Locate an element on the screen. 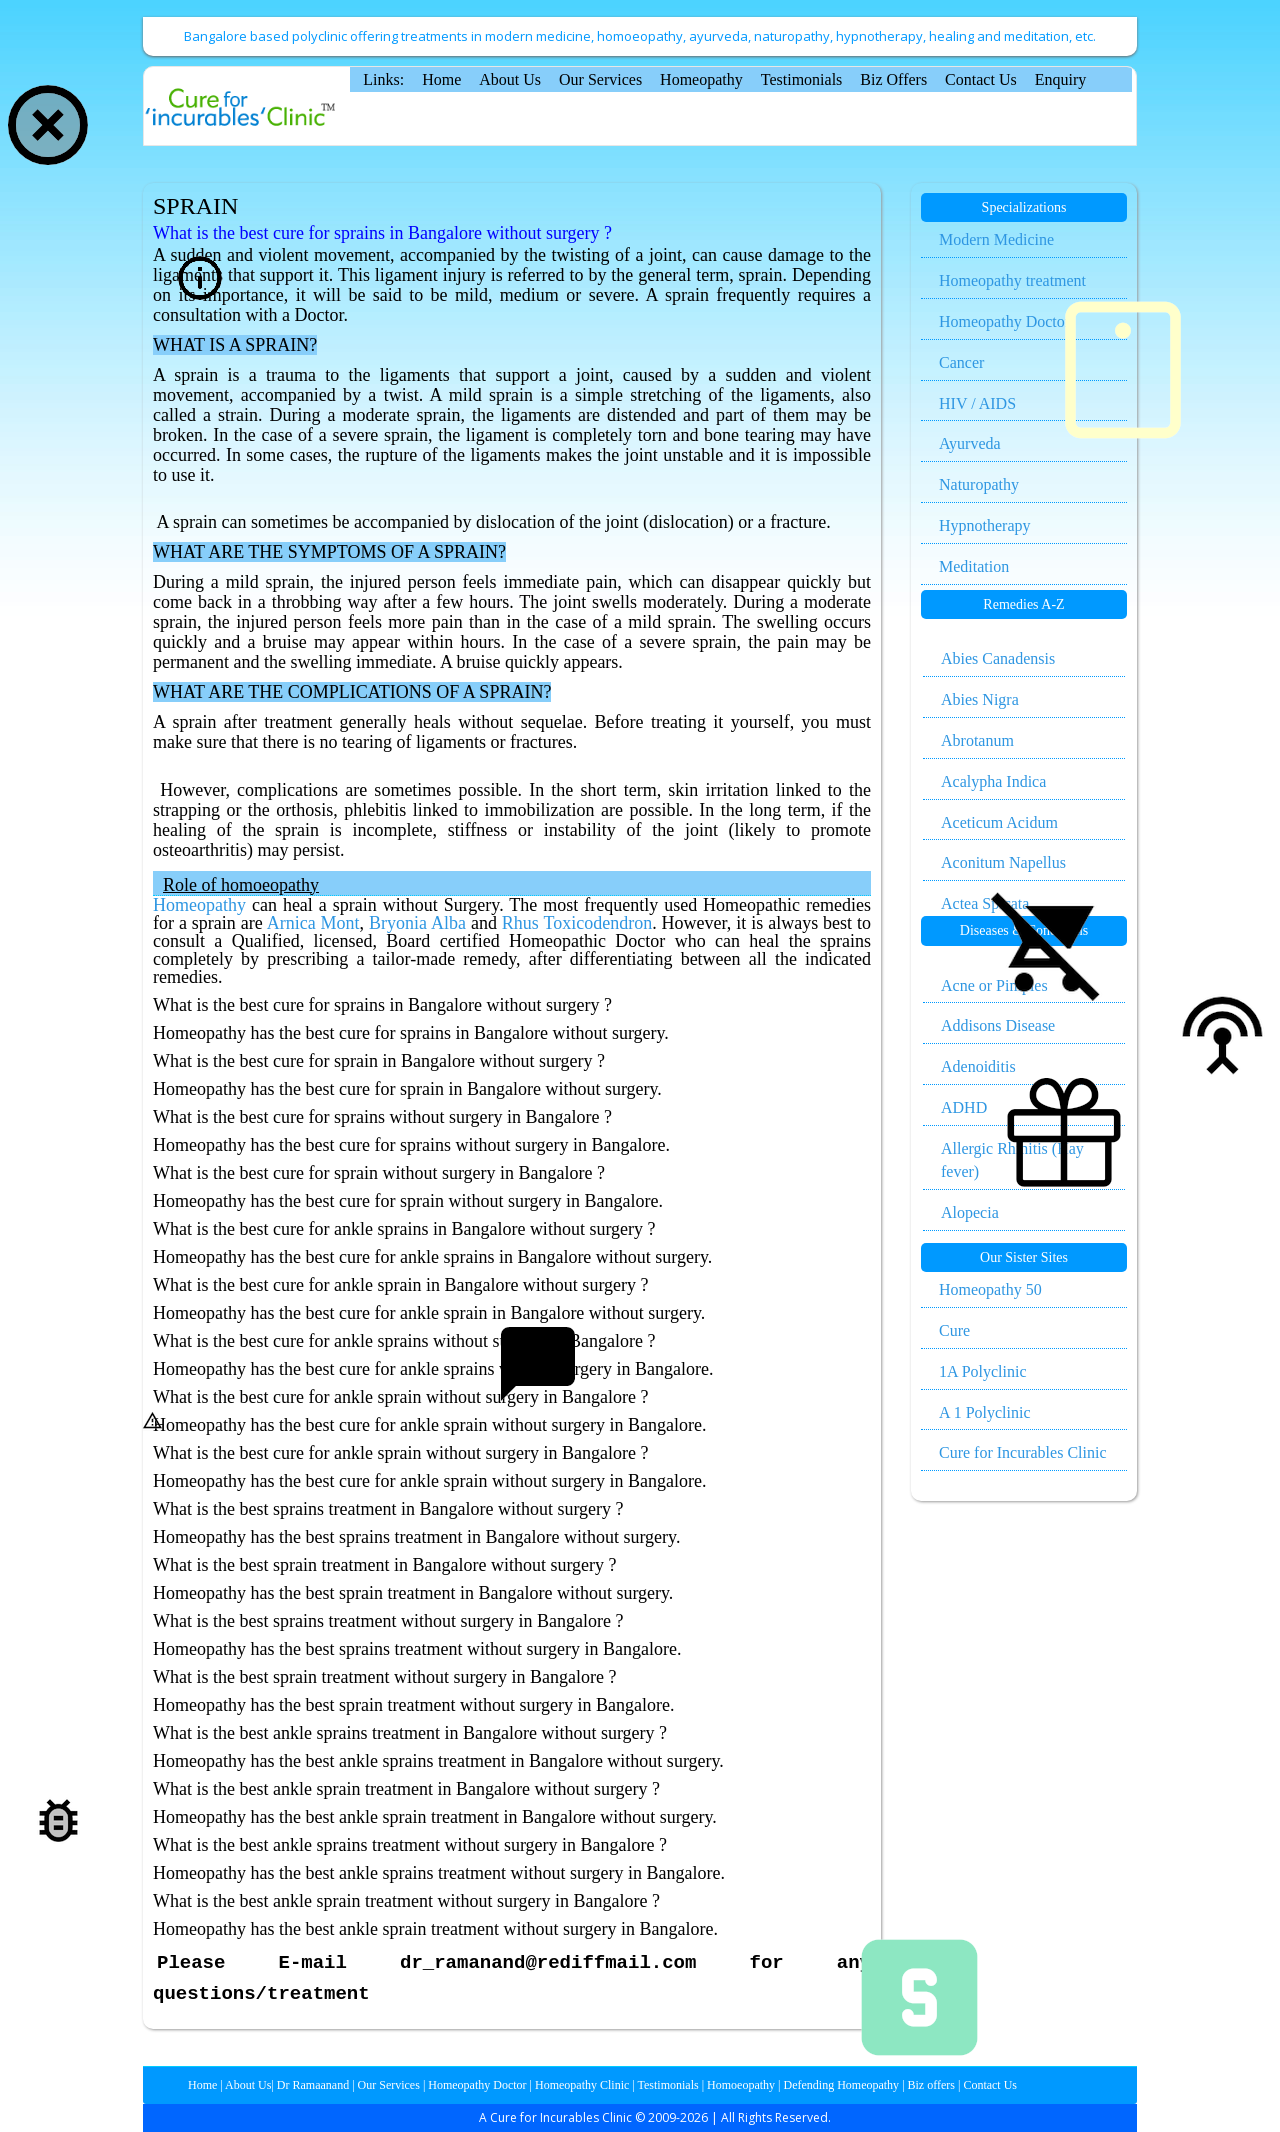  indicates a warning or potential issue is located at coordinates (152, 1420).